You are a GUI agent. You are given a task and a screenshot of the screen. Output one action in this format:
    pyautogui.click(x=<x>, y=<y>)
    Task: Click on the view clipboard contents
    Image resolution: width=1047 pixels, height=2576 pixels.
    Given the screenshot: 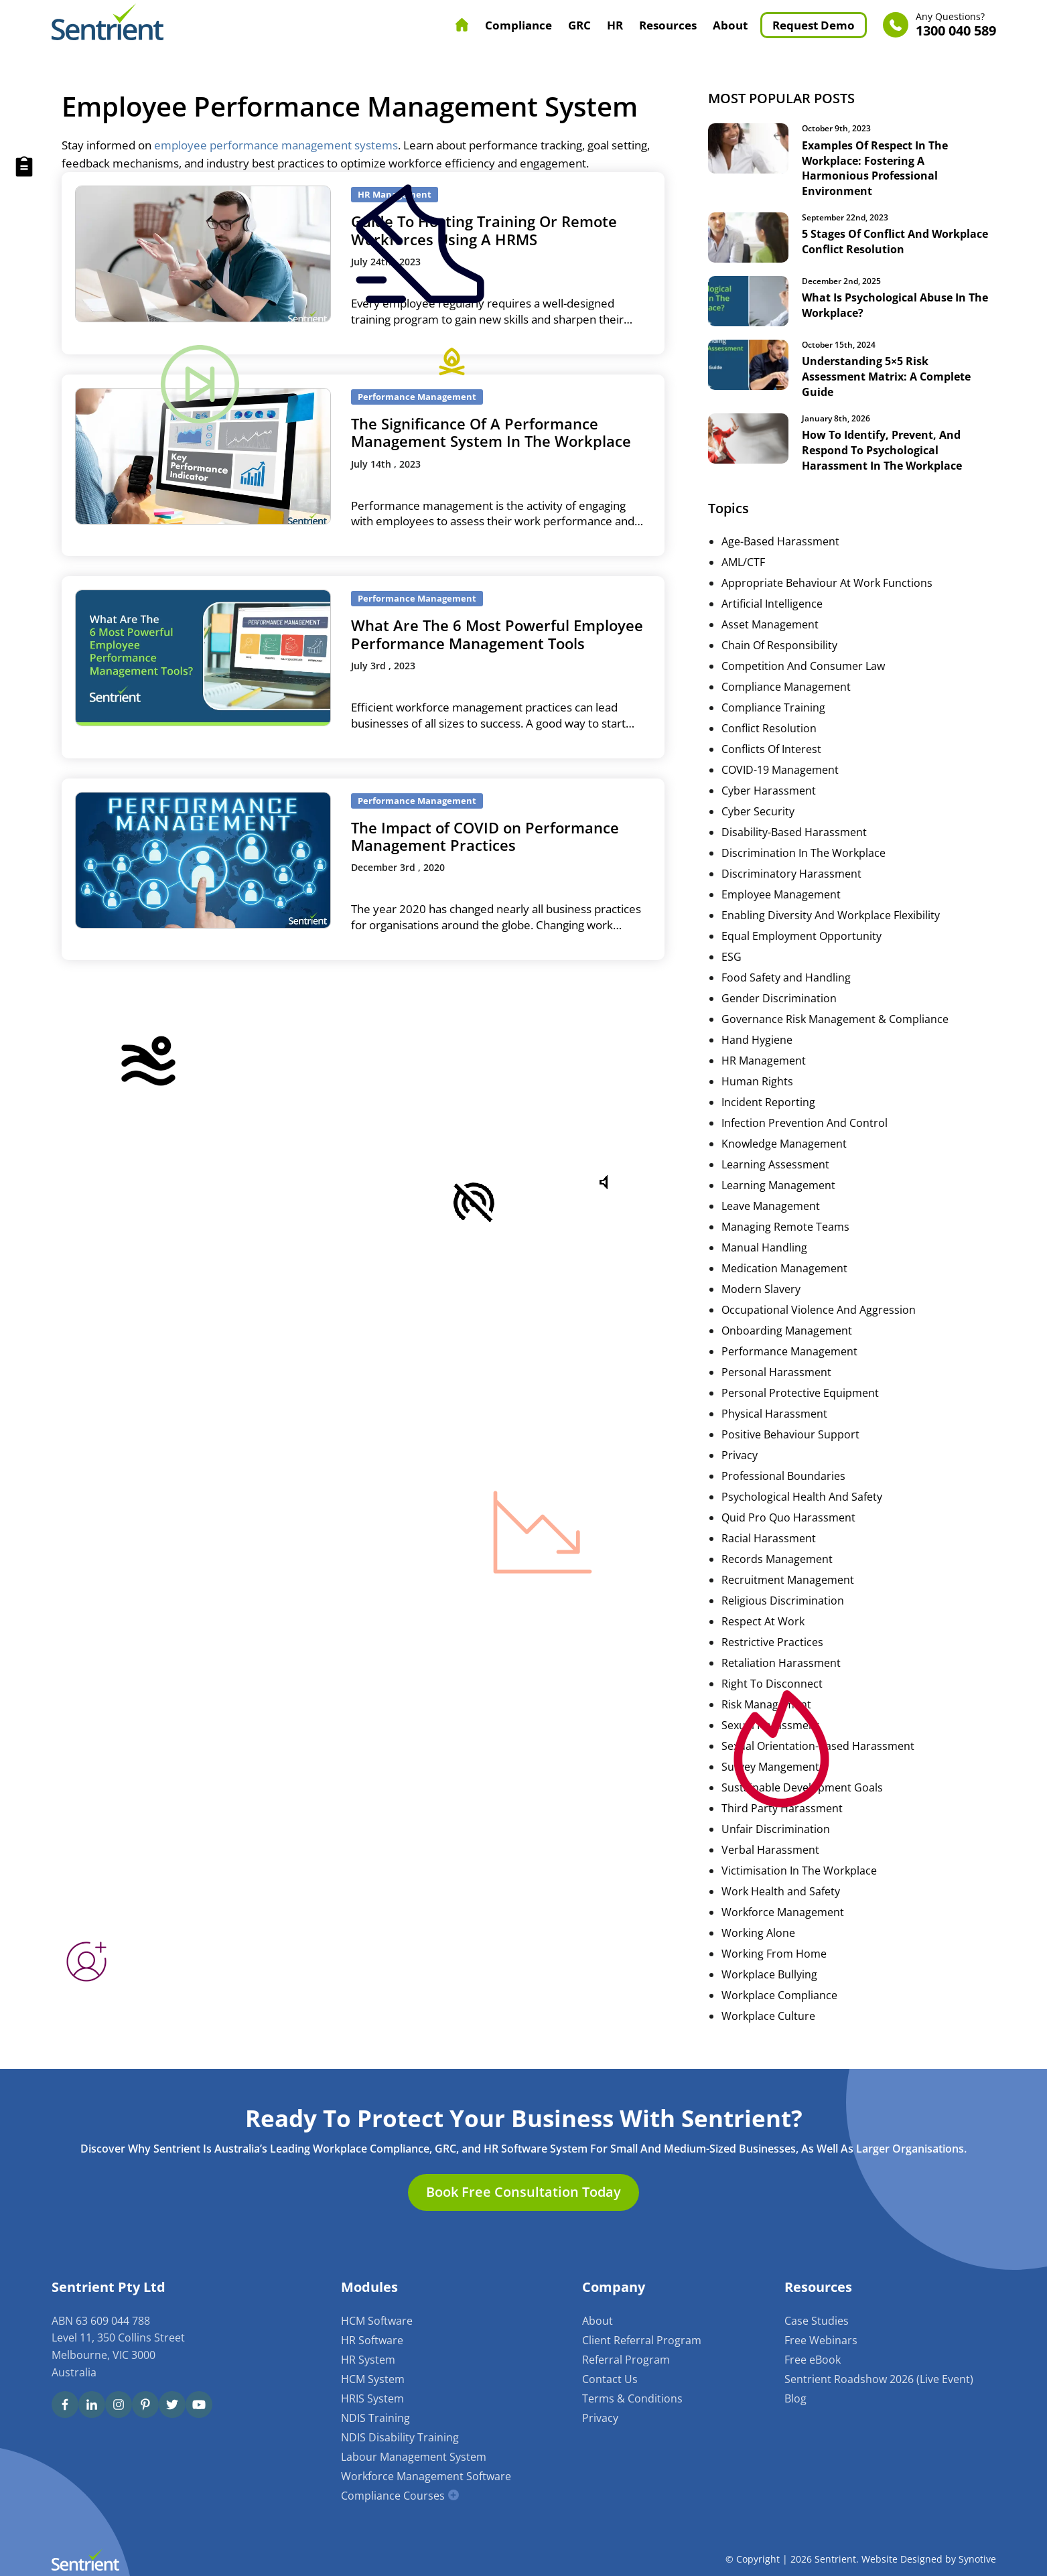 What is the action you would take?
    pyautogui.click(x=24, y=167)
    